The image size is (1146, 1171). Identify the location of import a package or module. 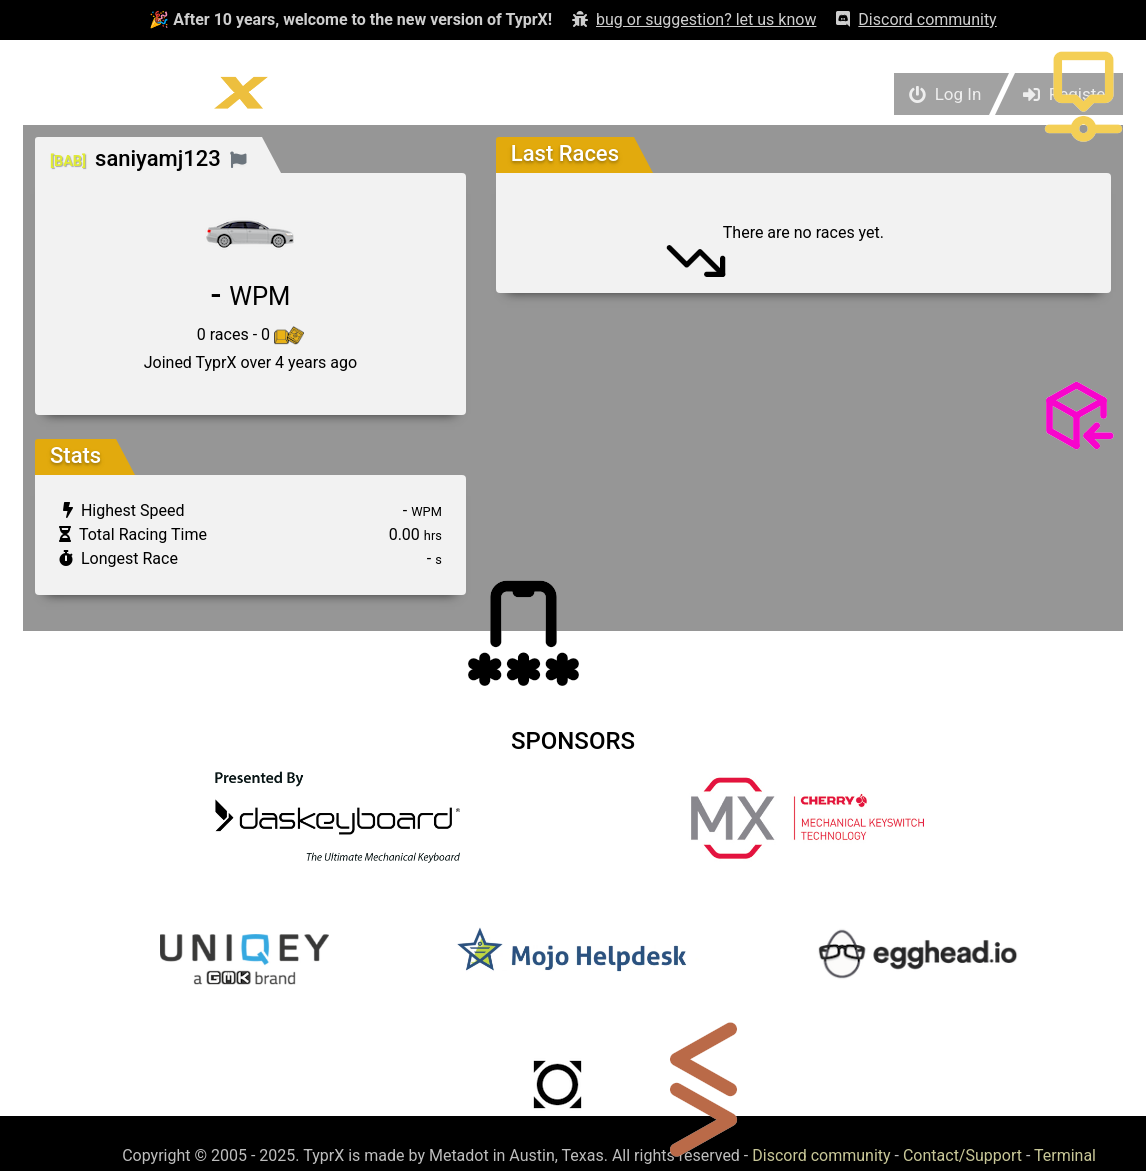
(1076, 415).